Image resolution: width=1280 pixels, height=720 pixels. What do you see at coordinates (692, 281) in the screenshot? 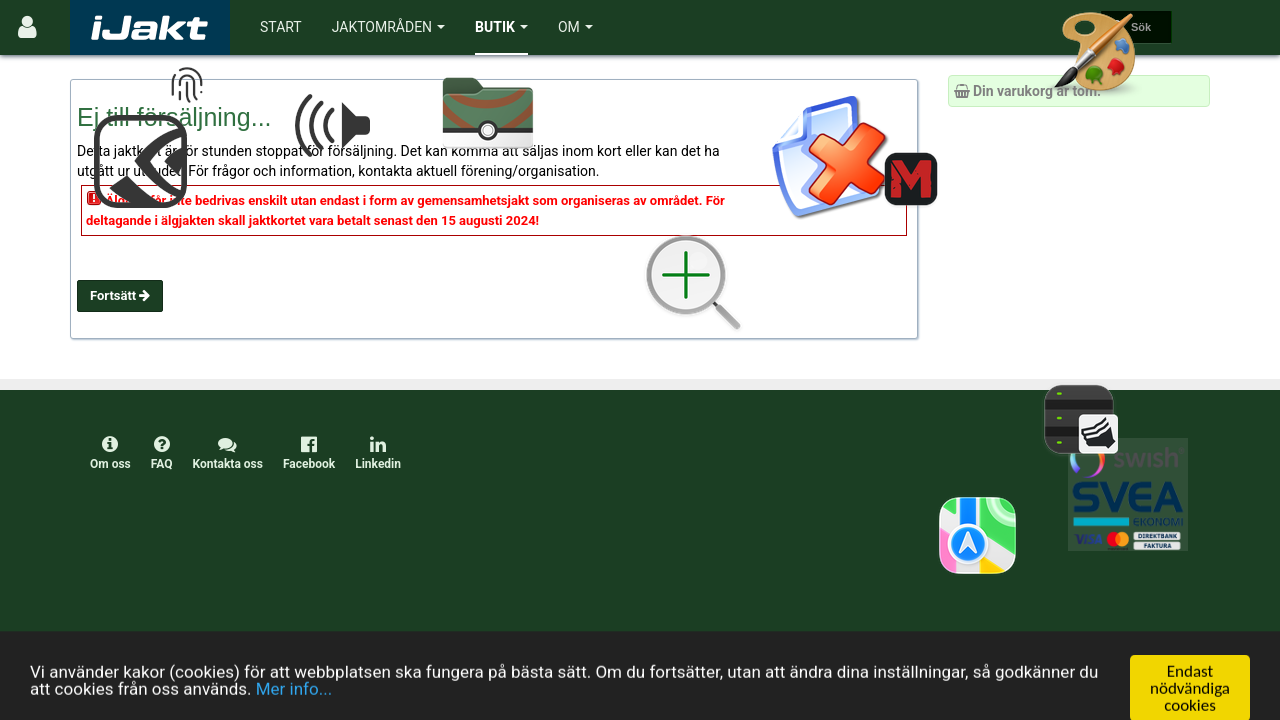
I see `zoom in on the current view` at bounding box center [692, 281].